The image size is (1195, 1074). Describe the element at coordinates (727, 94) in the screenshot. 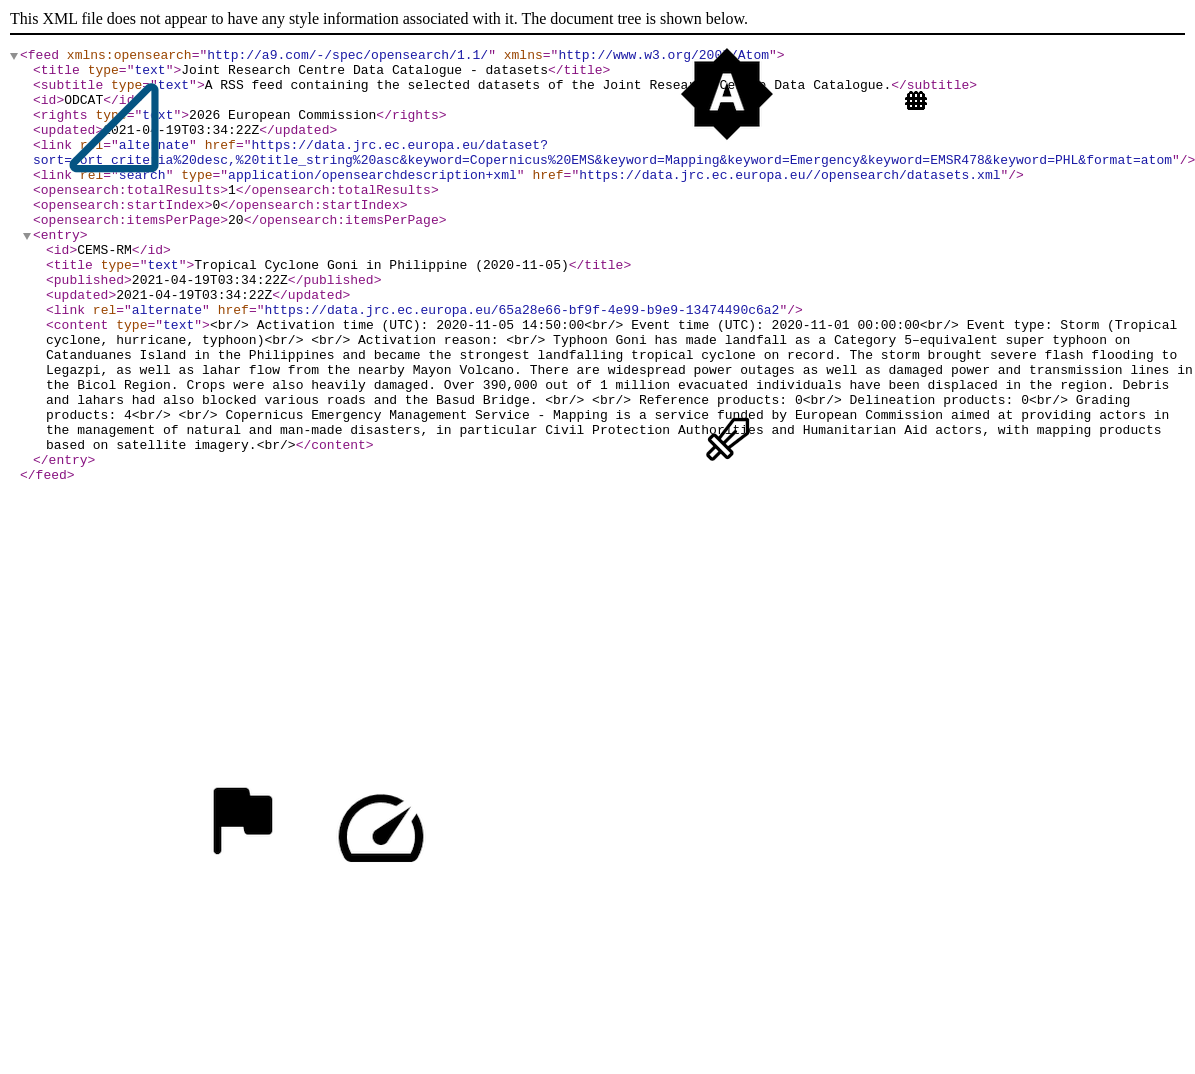

I see `enable automatic brightness adjustment` at that location.